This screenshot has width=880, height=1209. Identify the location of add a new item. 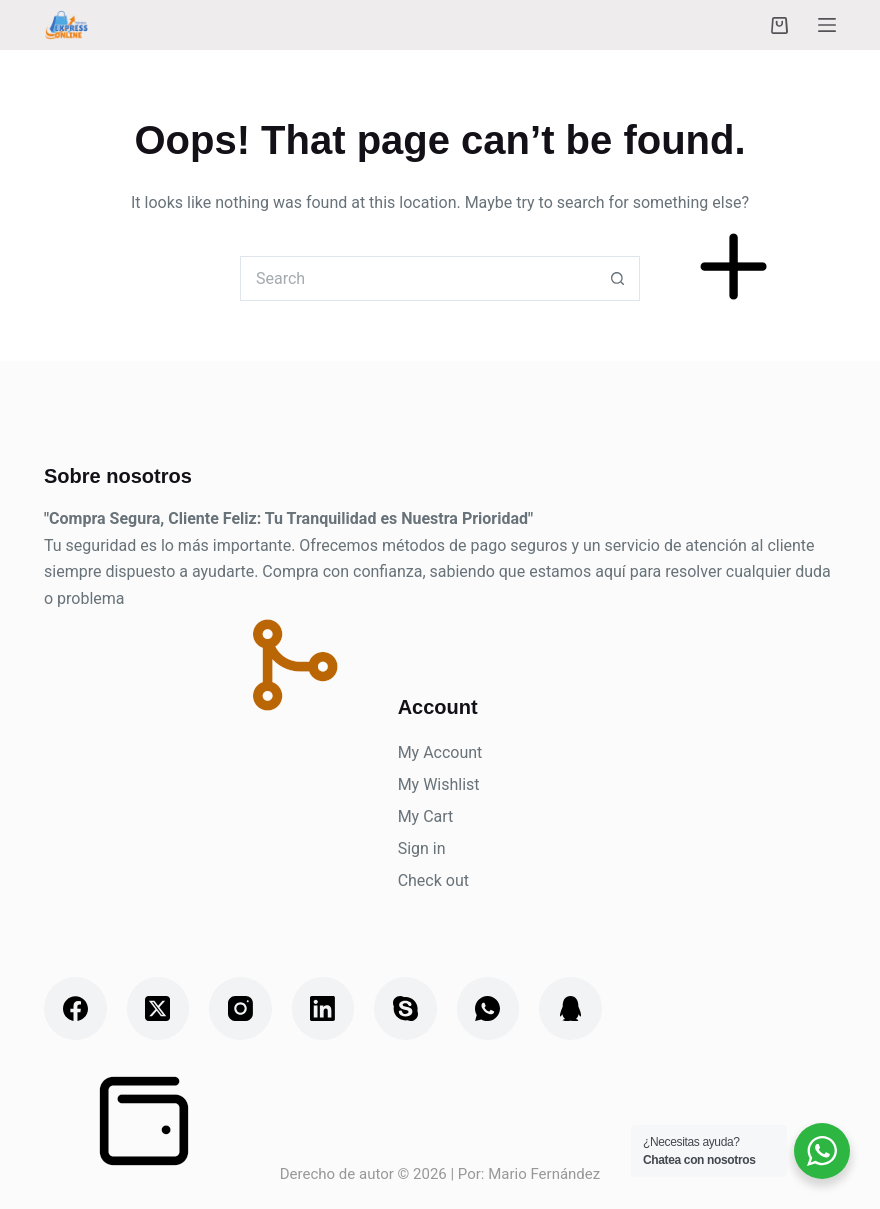
(735, 268).